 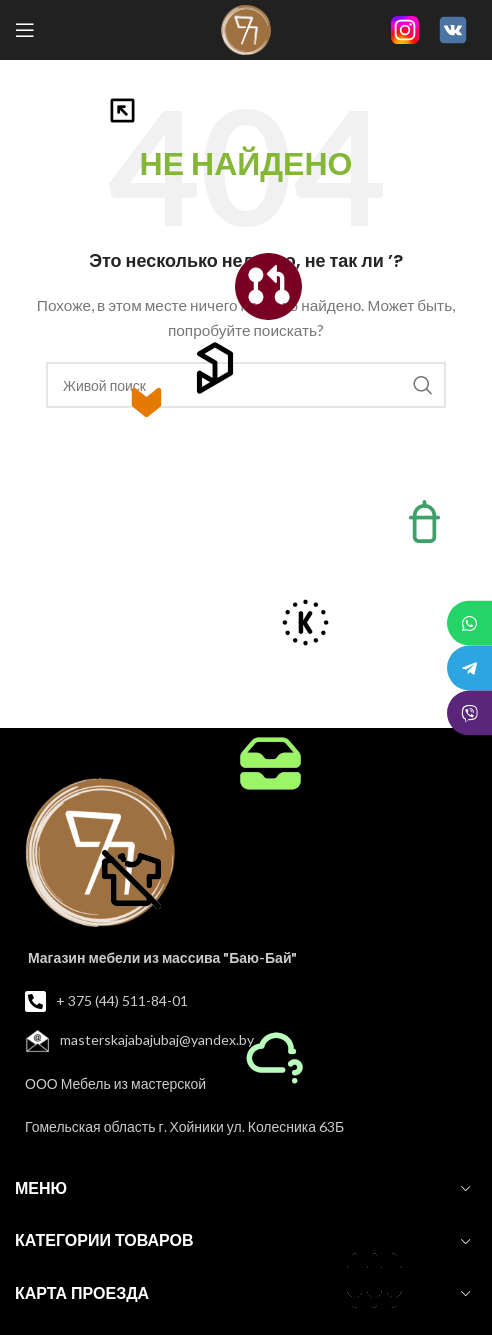 What do you see at coordinates (276, 1054) in the screenshot?
I see `cloud storage help or support` at bounding box center [276, 1054].